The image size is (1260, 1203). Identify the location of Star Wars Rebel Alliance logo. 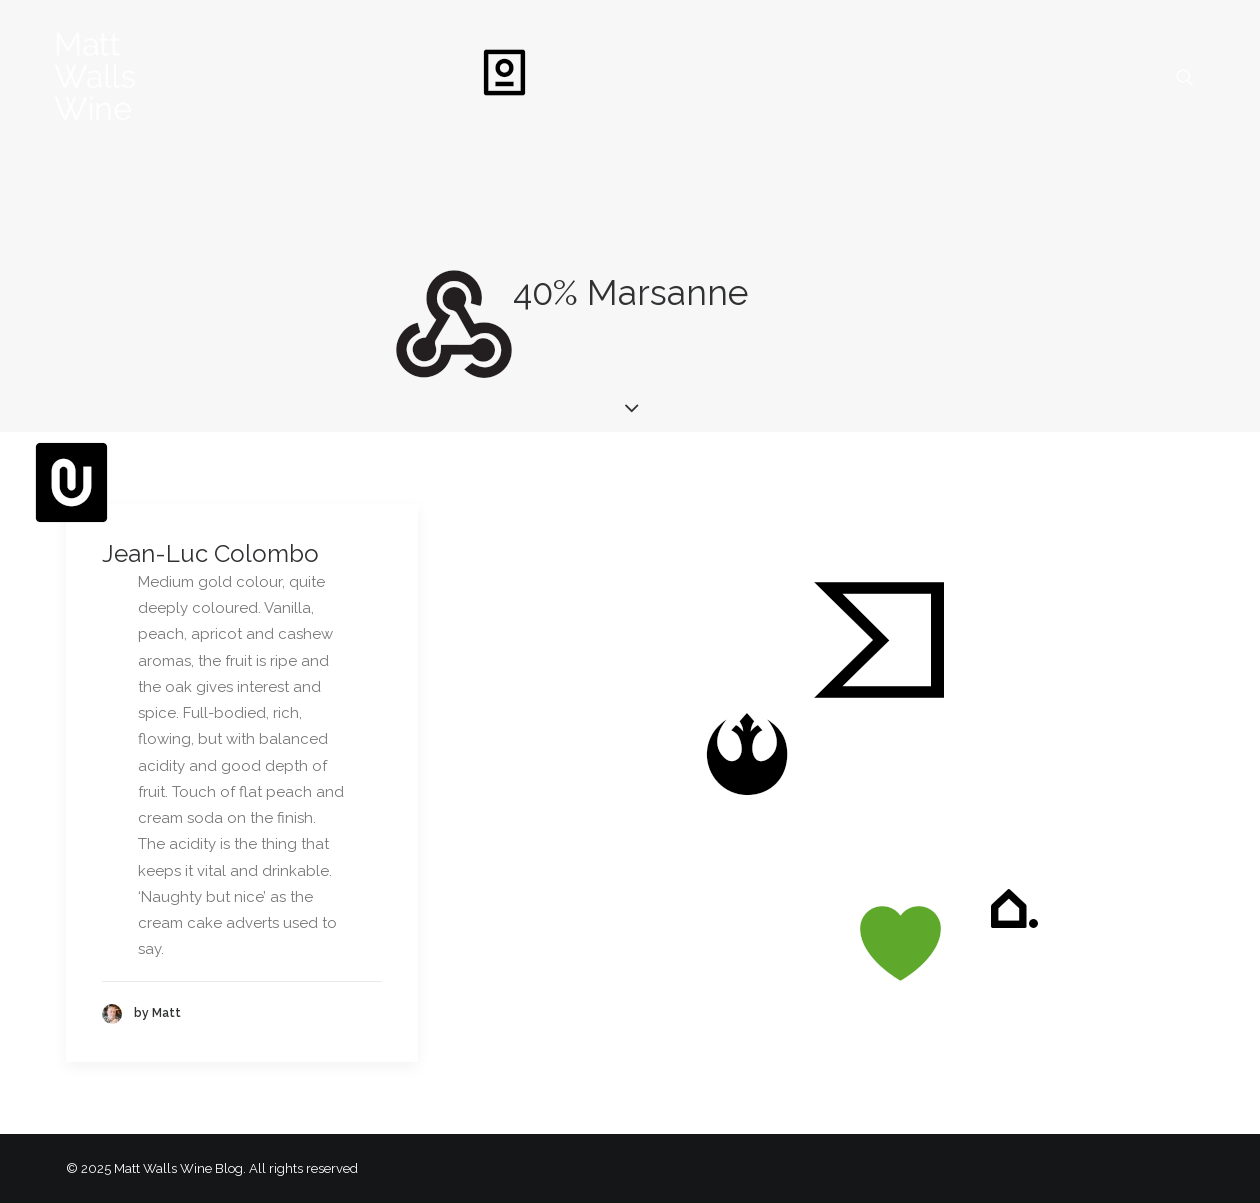
(747, 754).